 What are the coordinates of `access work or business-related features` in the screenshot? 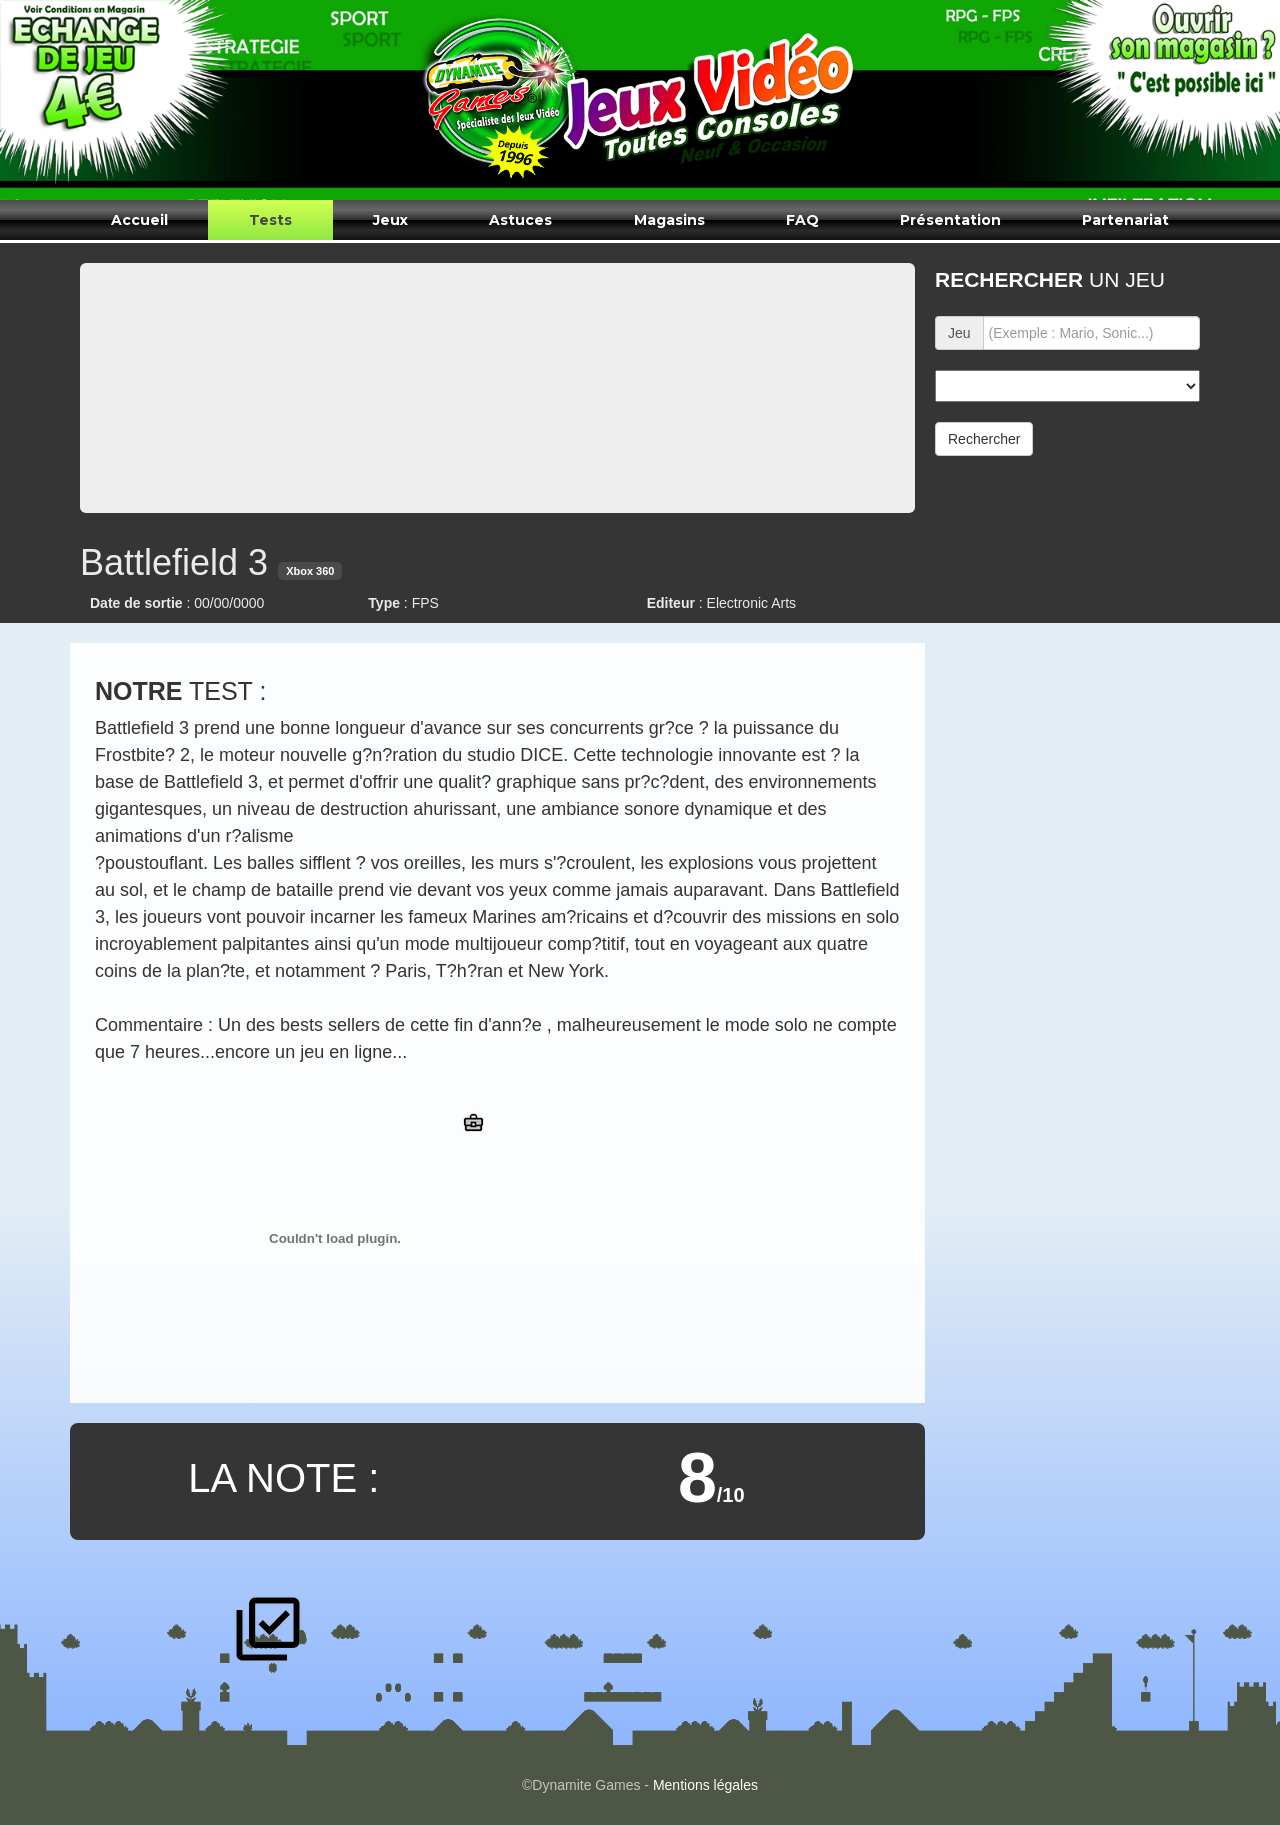 It's located at (473, 1122).